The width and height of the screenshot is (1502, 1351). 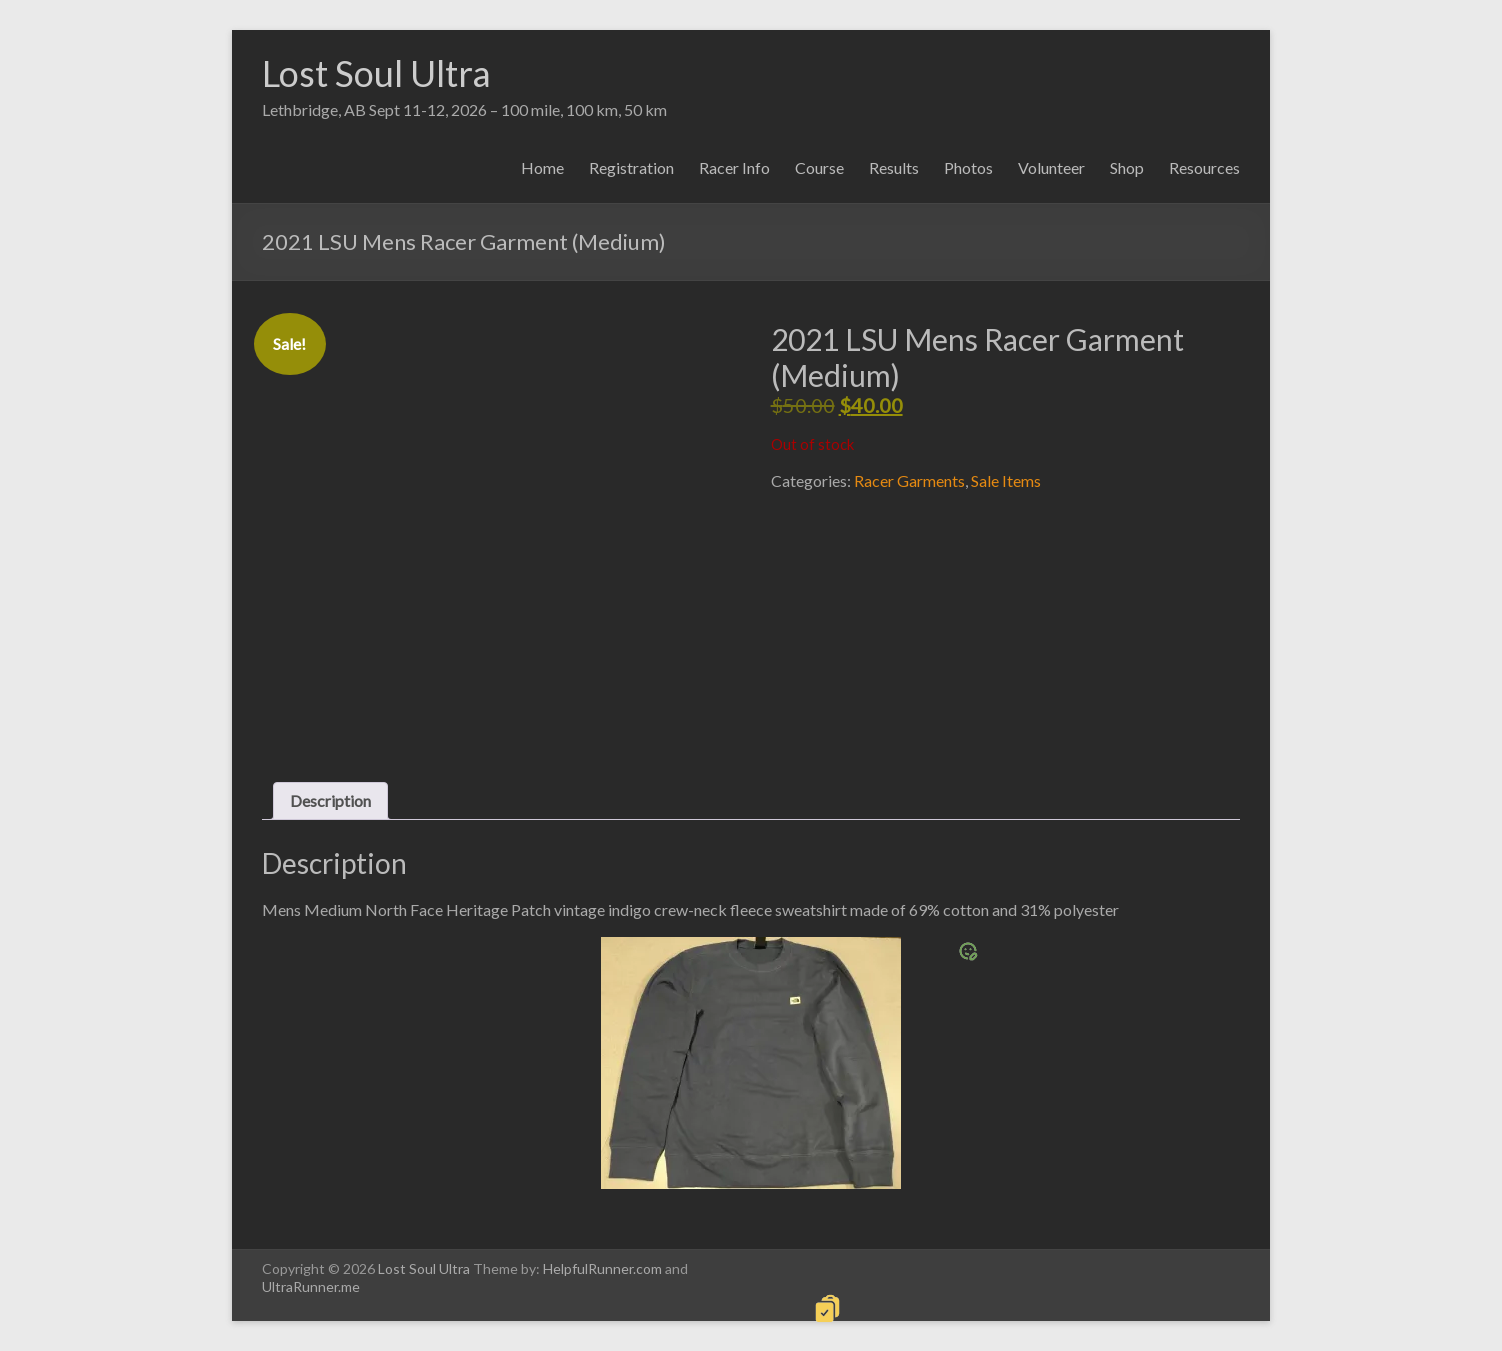 I want to click on mark task or document as complete, so click(x=827, y=1308).